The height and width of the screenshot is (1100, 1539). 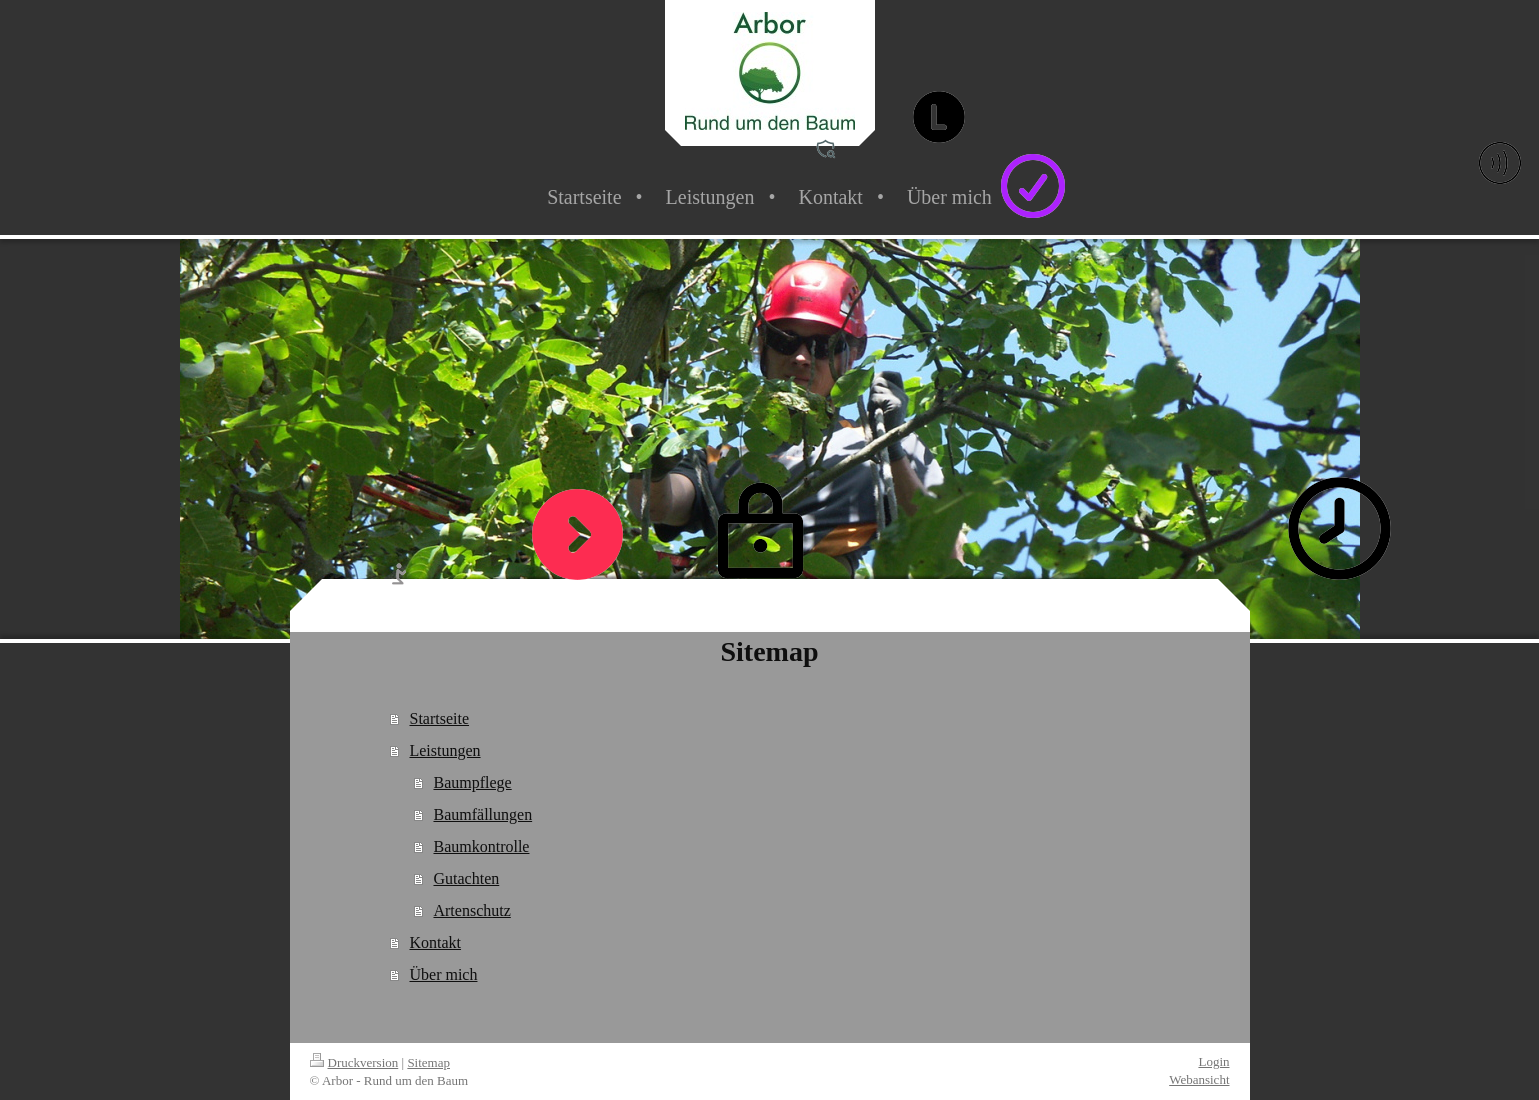 What do you see at coordinates (760, 535) in the screenshot?
I see `lock or secure this item` at bounding box center [760, 535].